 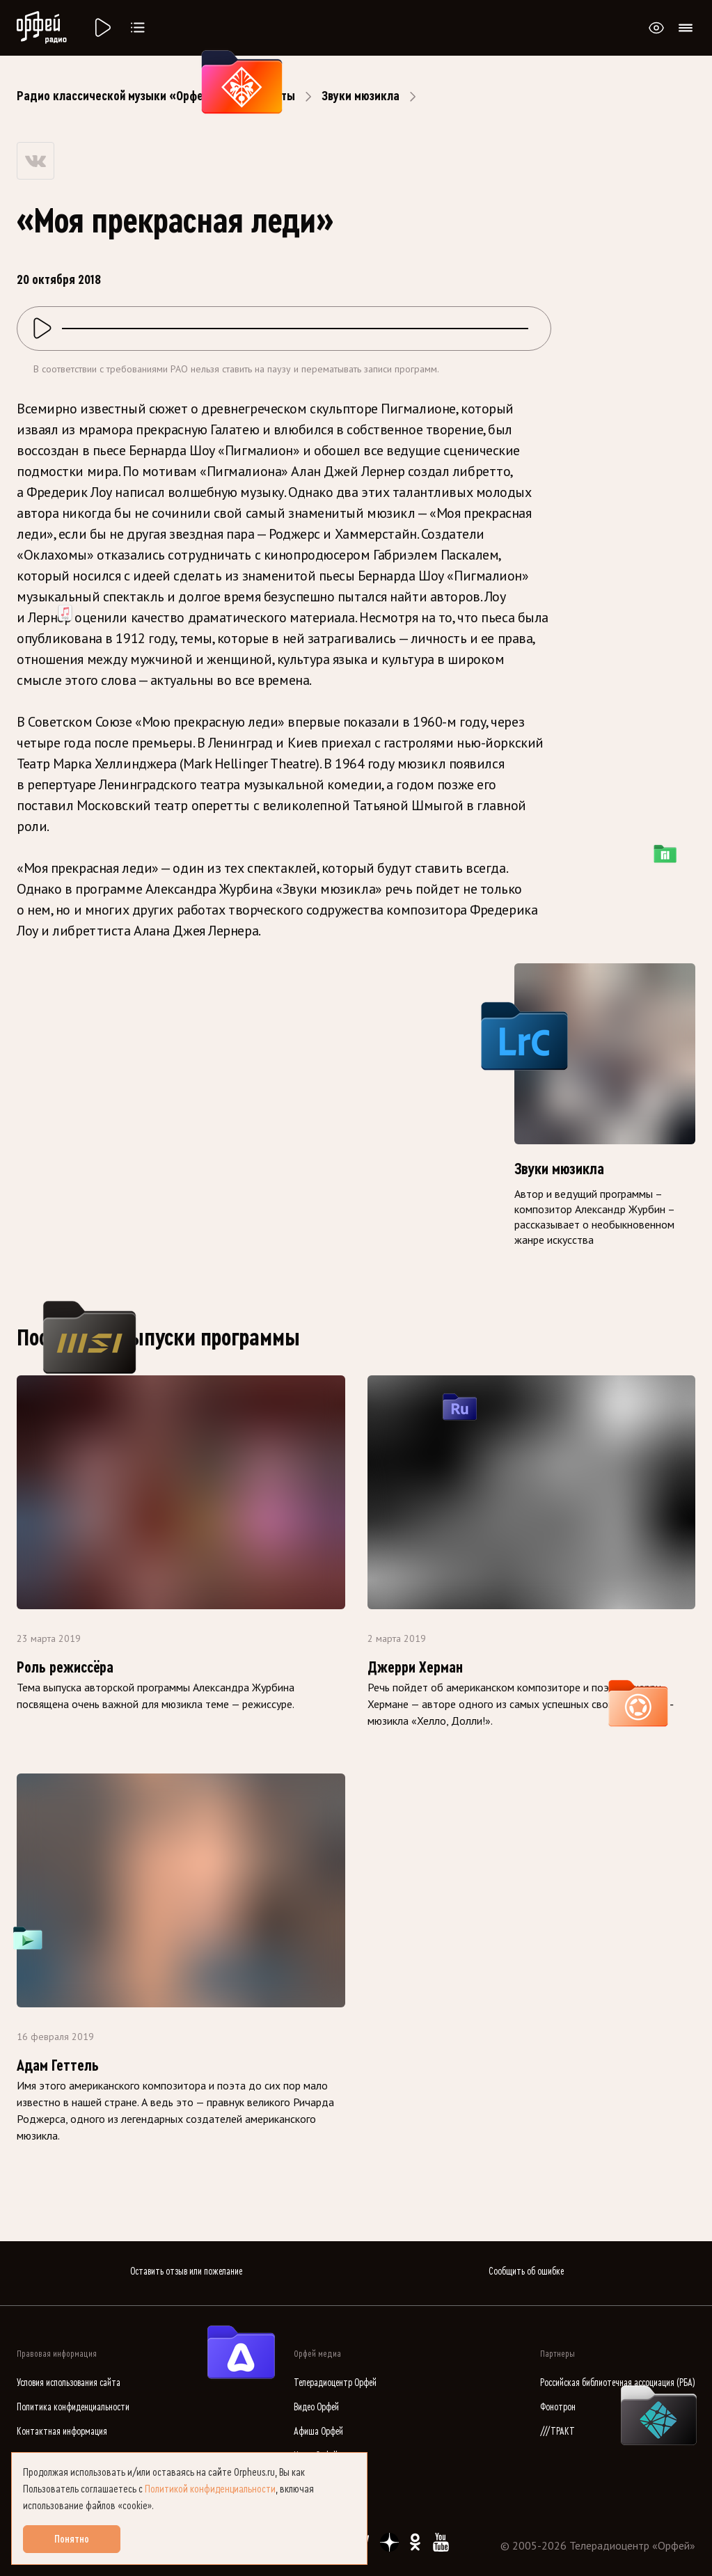 I want to click on open manjaro linux system folder, so click(x=665, y=854).